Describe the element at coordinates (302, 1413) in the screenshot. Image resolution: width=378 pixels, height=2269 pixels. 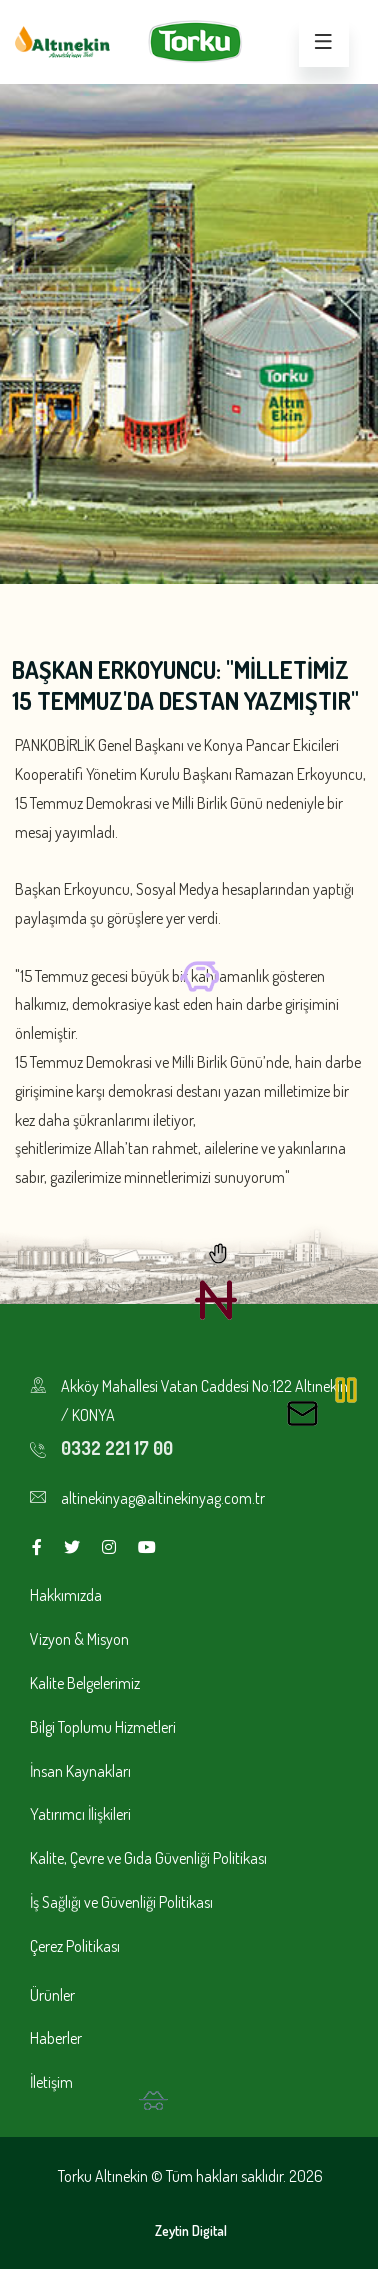
I see `open your email inbox` at that location.